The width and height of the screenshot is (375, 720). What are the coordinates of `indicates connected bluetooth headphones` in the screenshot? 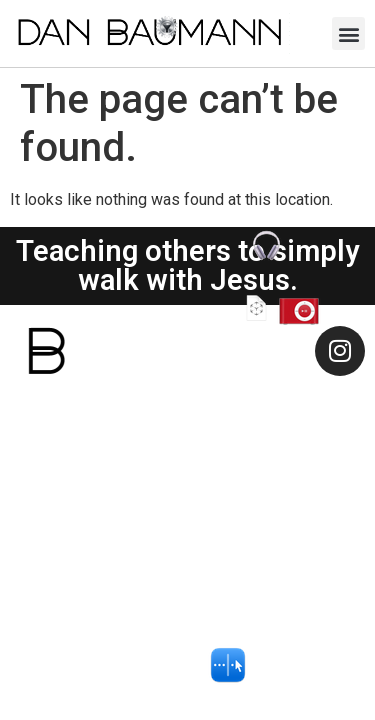 It's located at (266, 245).